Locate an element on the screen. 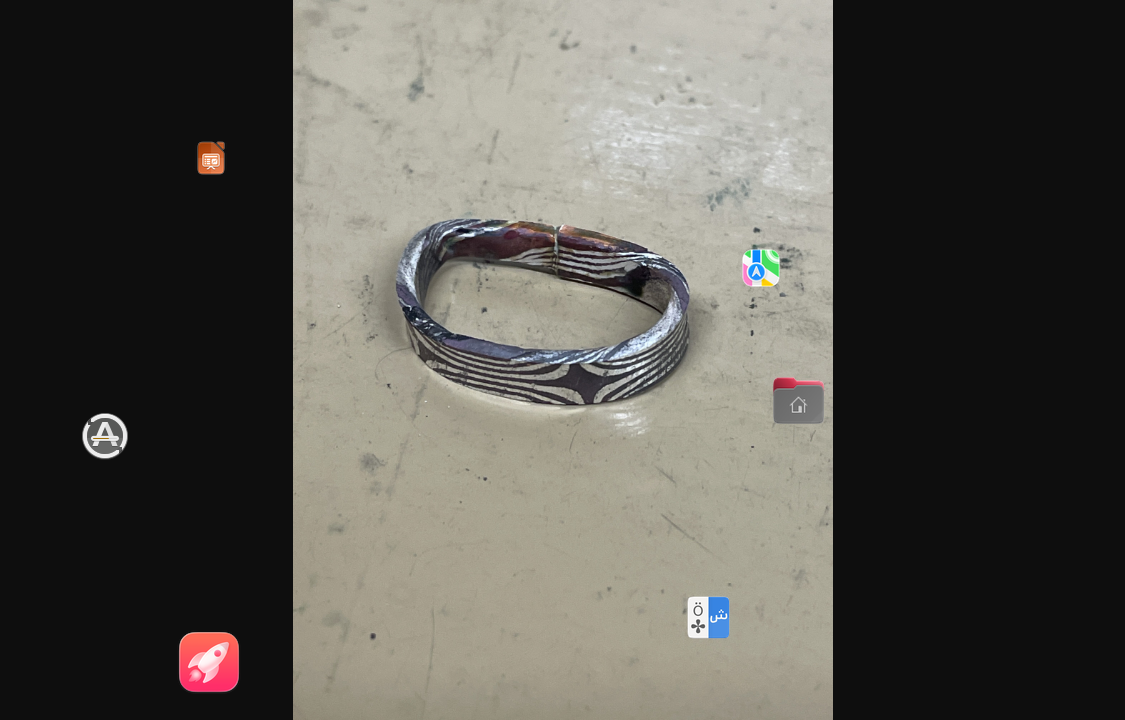 The image size is (1125, 720). launch the games app is located at coordinates (209, 662).